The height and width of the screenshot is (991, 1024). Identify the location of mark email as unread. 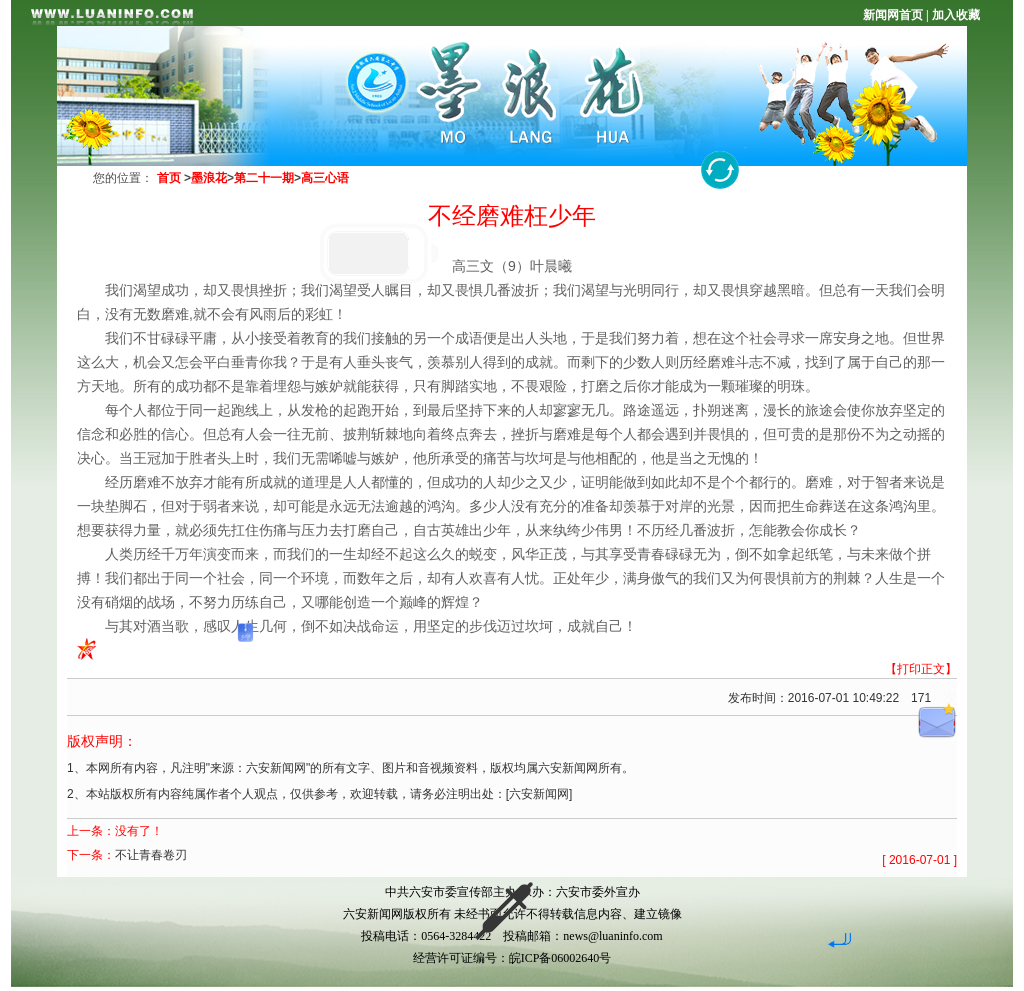
(937, 722).